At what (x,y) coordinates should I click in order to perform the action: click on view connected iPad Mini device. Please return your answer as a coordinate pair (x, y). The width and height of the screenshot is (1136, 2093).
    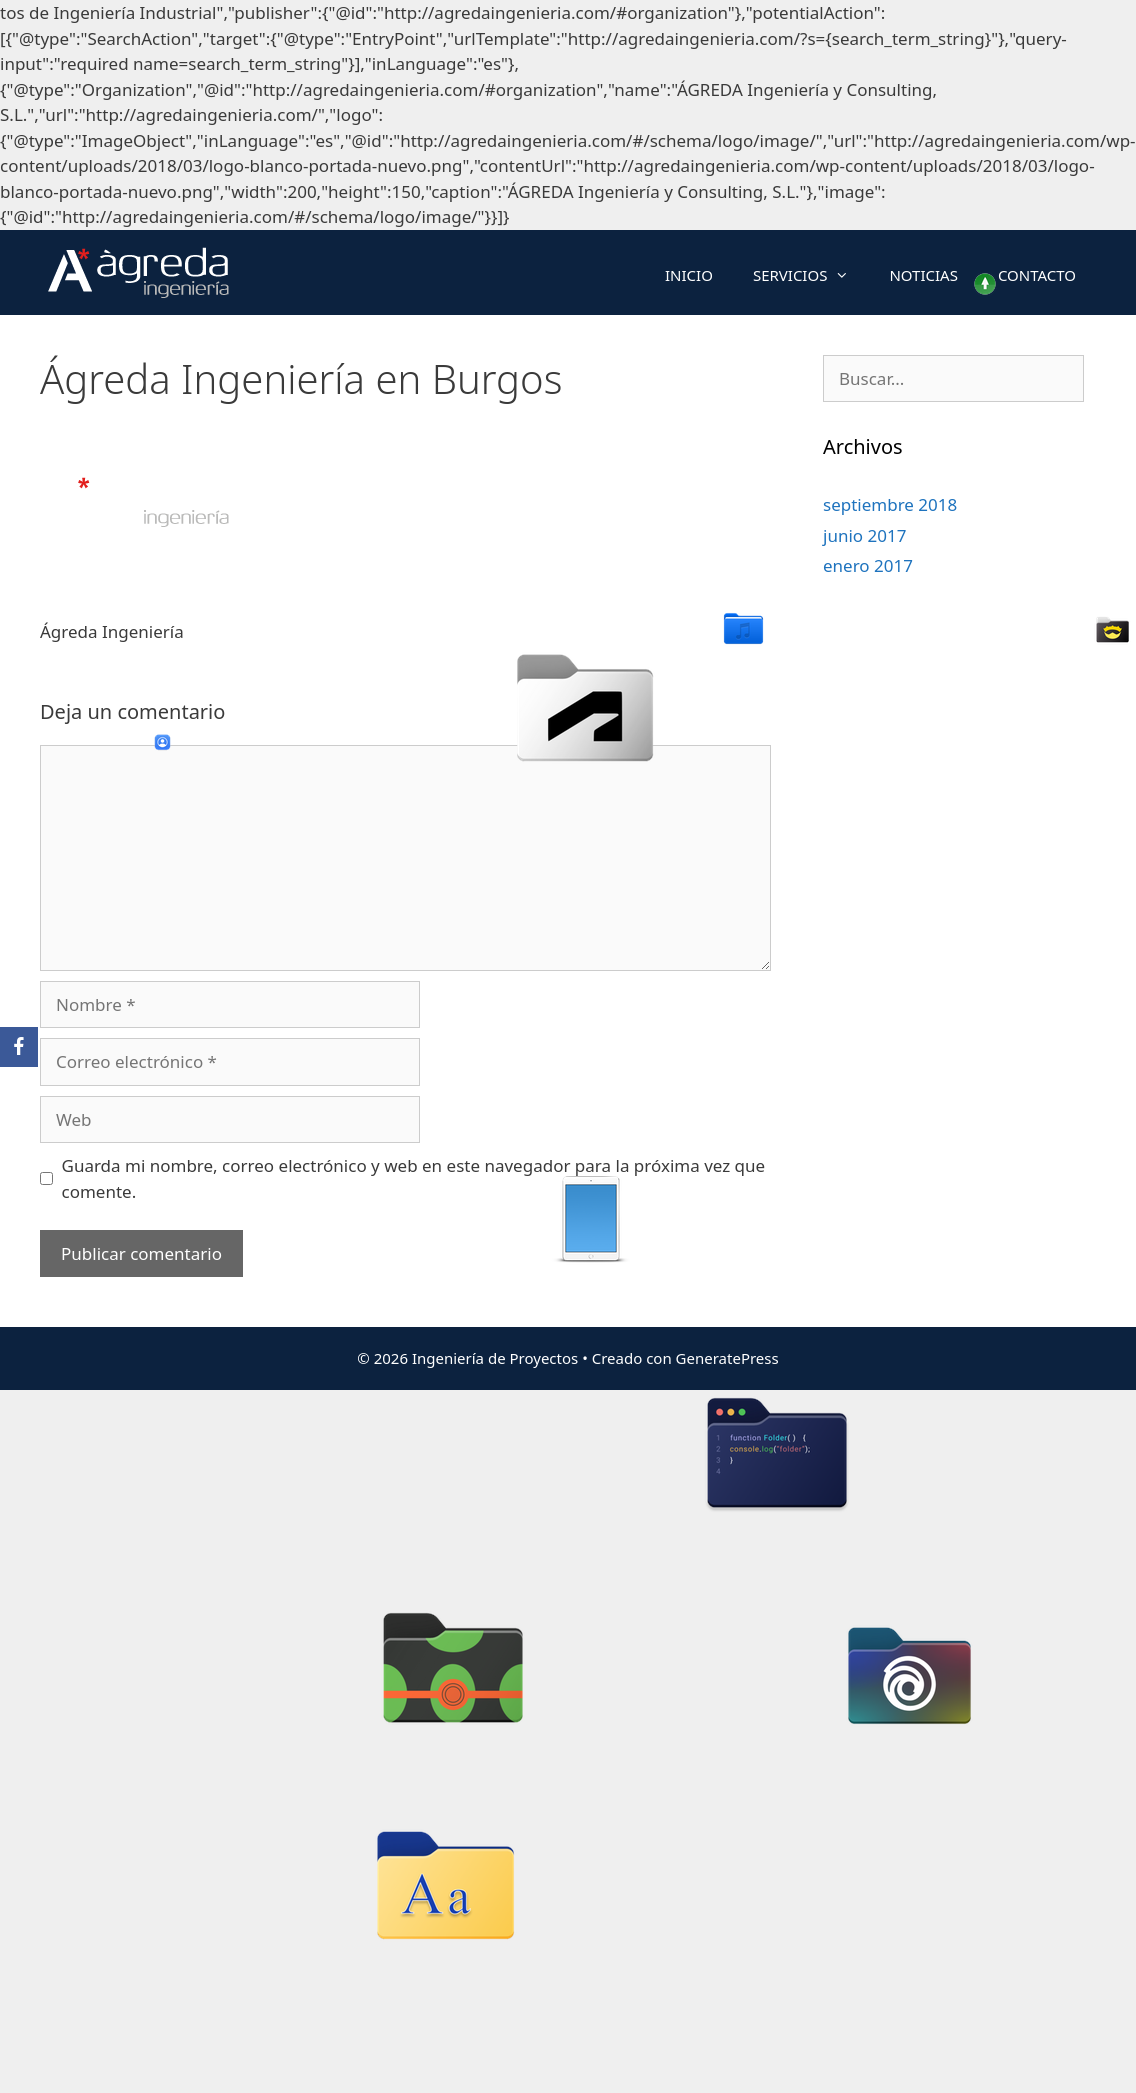
    Looking at the image, I should click on (591, 1211).